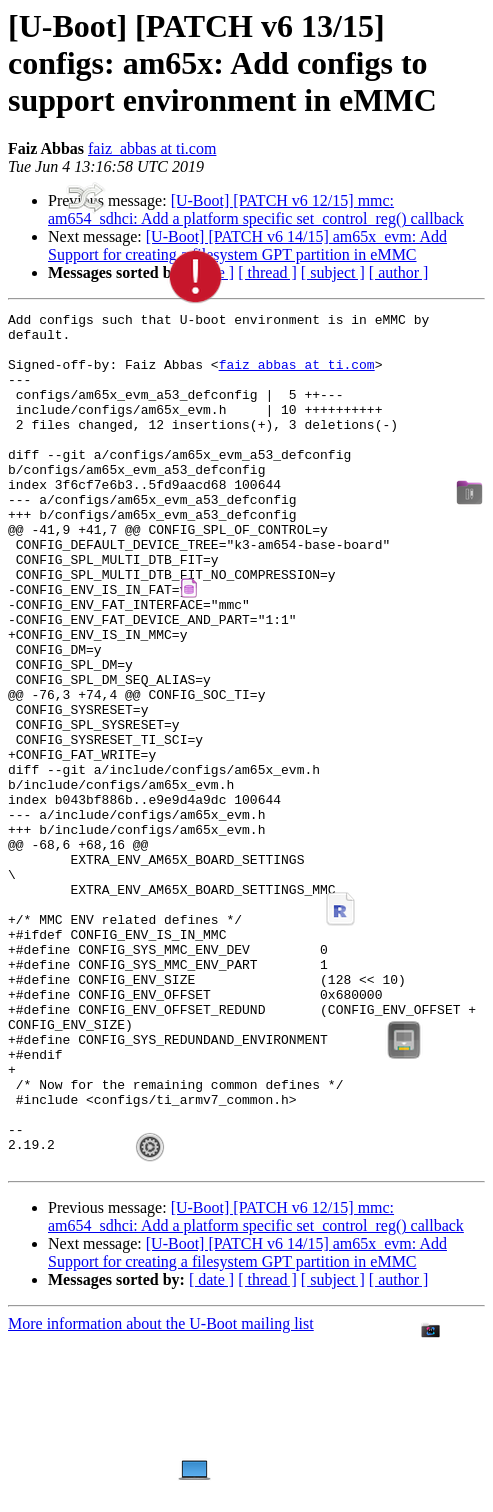 This screenshot has height=1512, width=493. I want to click on represents a macbook pro device in system settings, so click(194, 1467).